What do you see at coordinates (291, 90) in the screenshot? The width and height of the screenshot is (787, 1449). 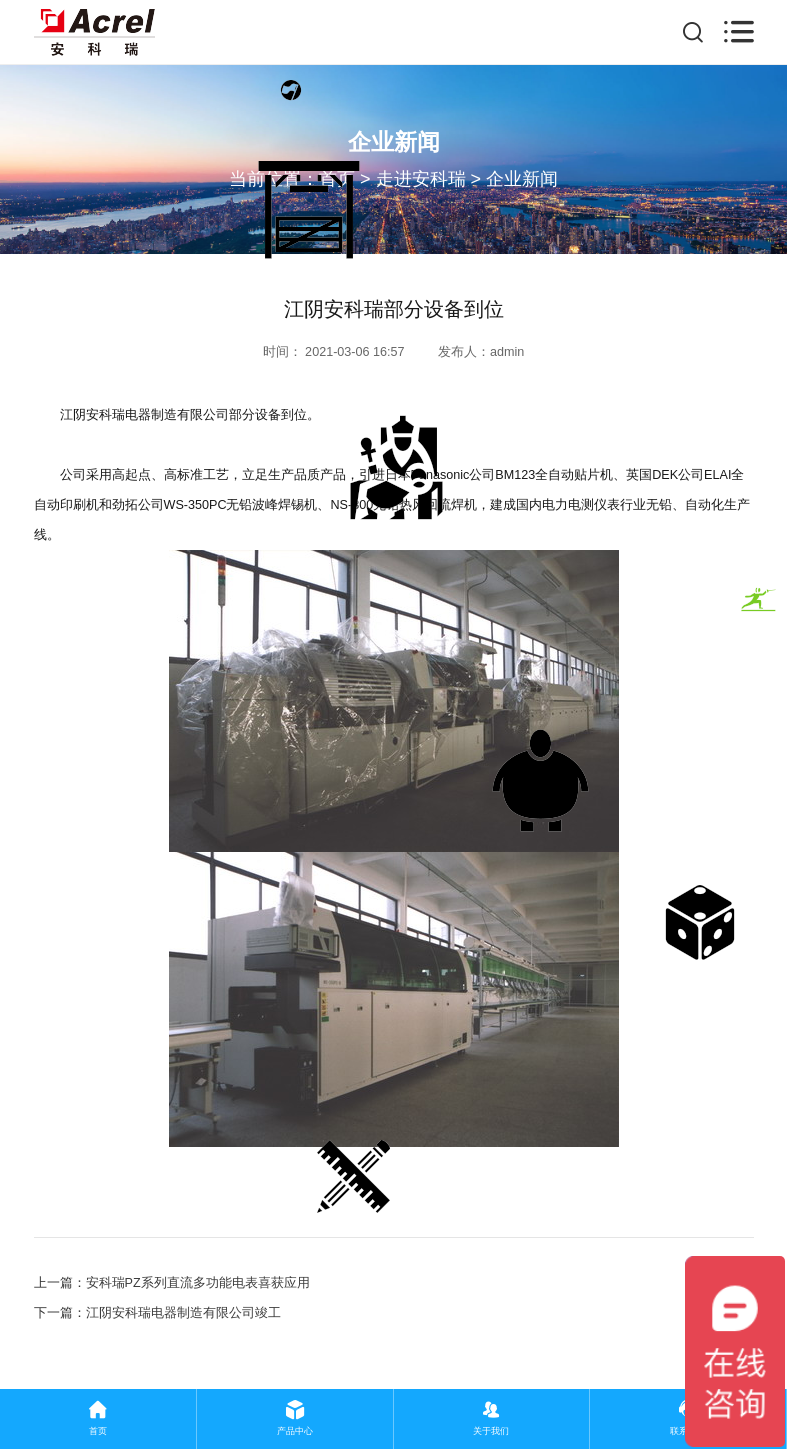 I see `flag or report content` at bounding box center [291, 90].